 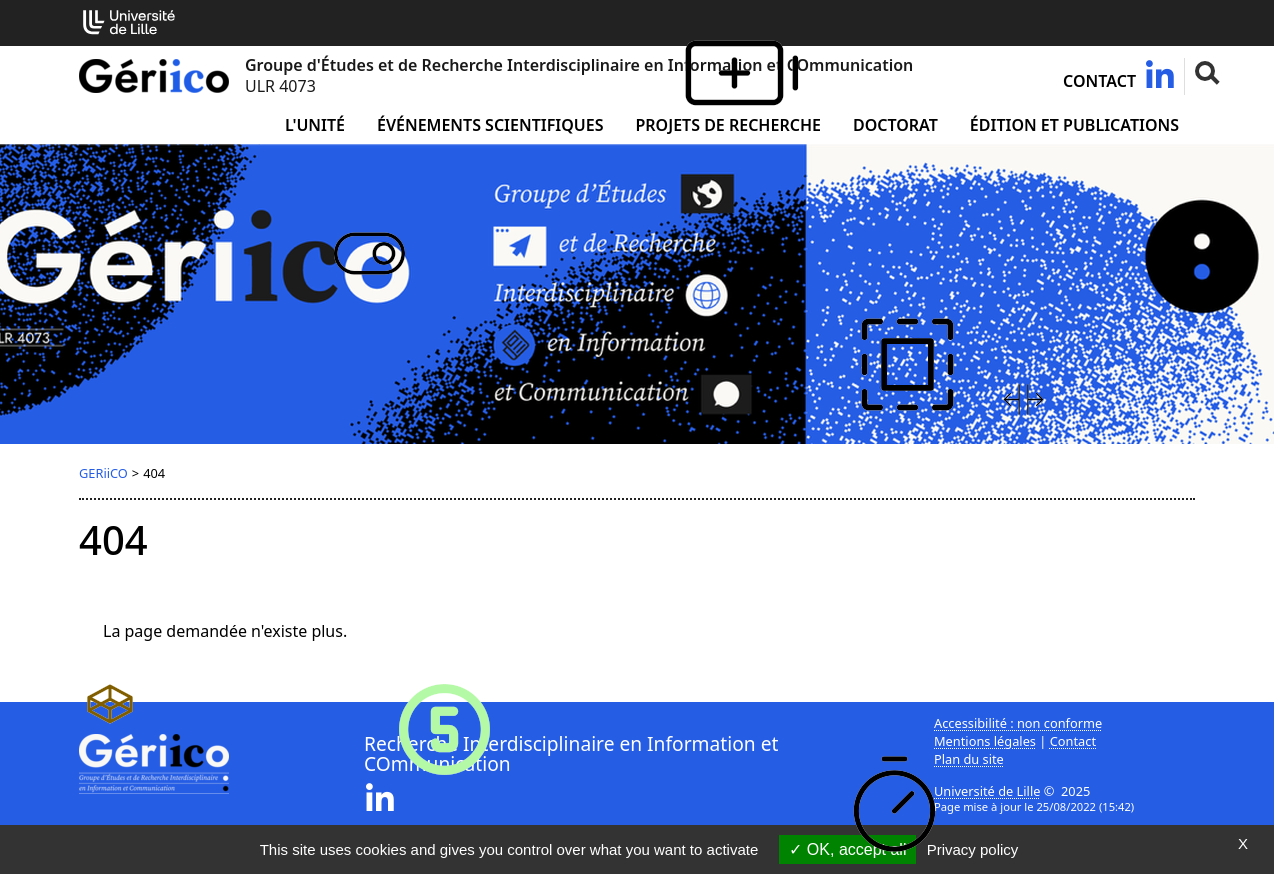 What do you see at coordinates (907, 364) in the screenshot?
I see `select all items` at bounding box center [907, 364].